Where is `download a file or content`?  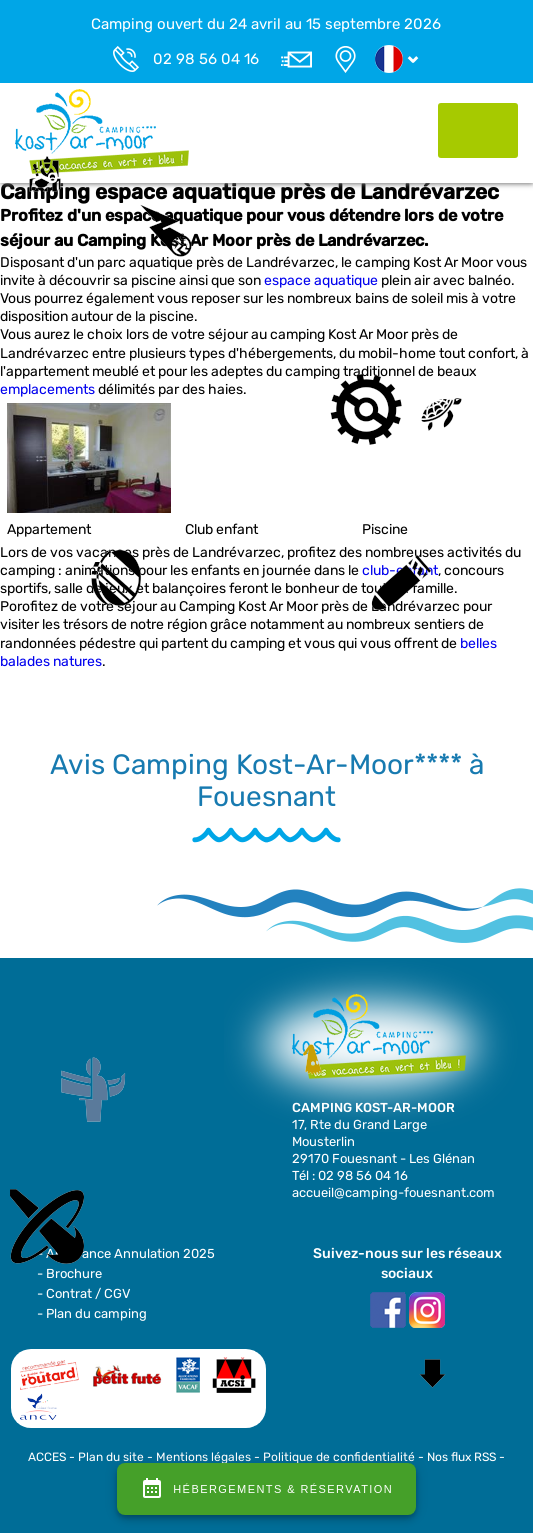
download a file or content is located at coordinates (432, 1373).